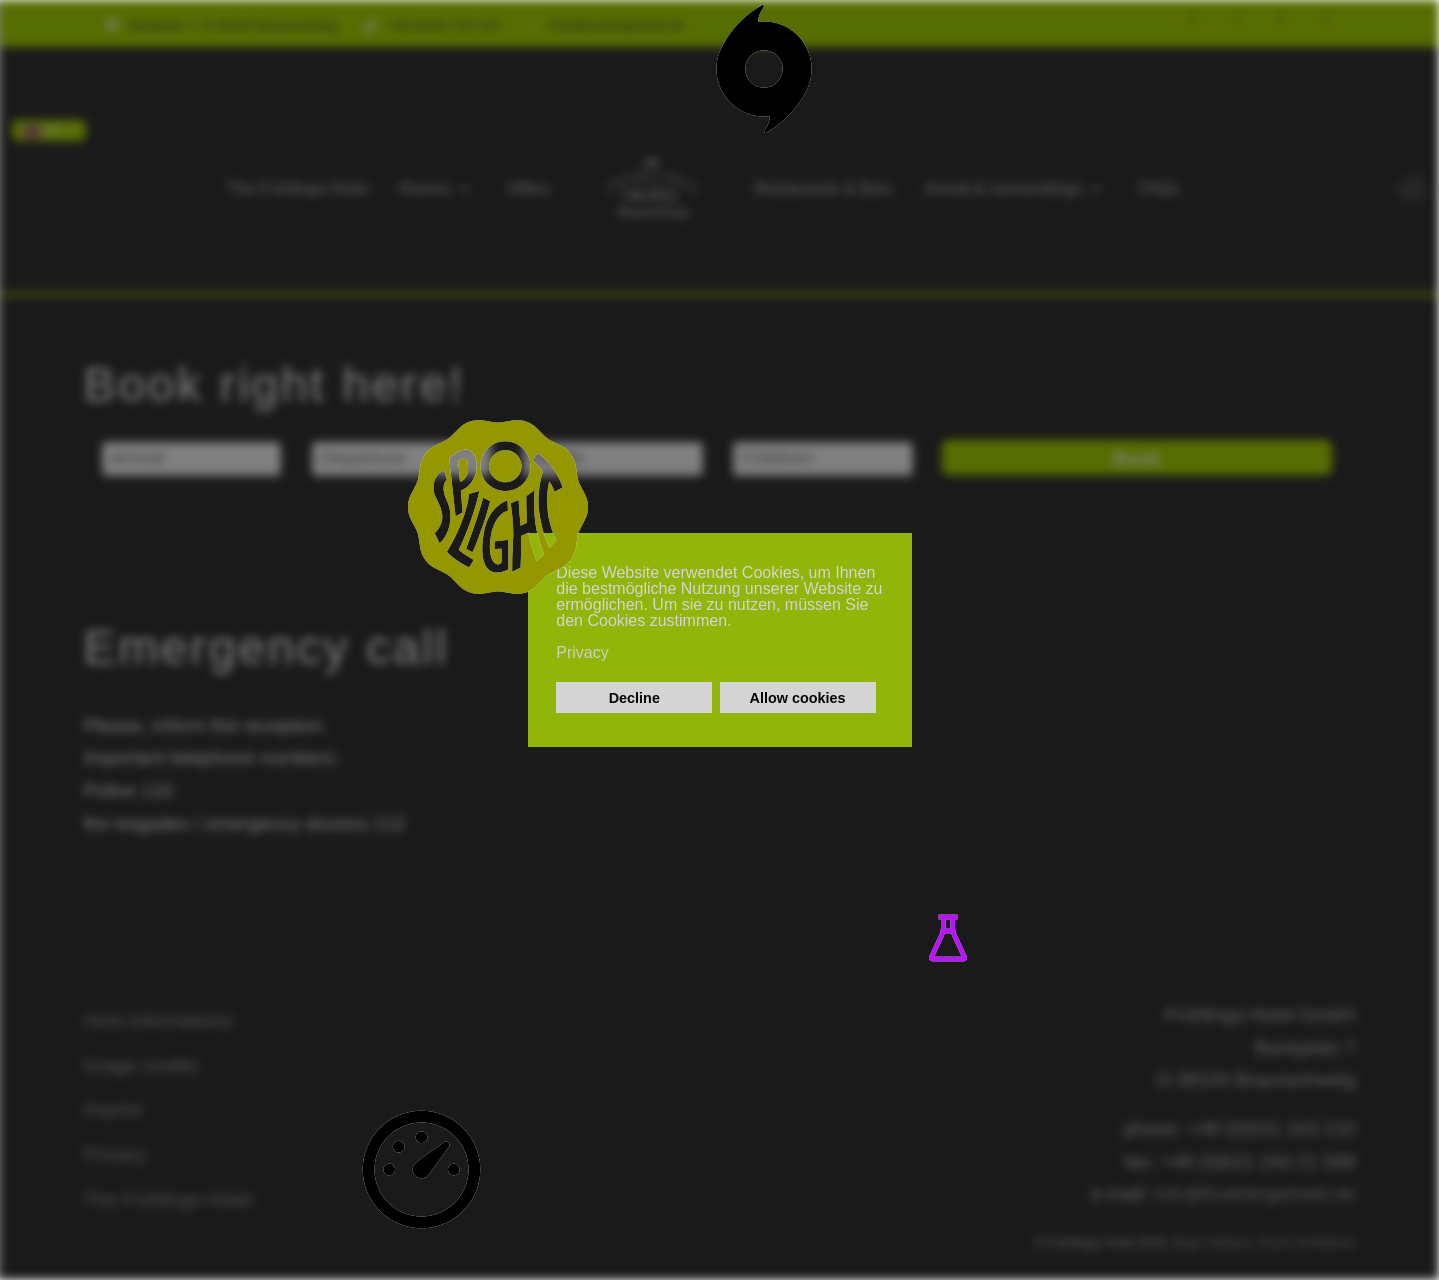 The width and height of the screenshot is (1439, 1280). What do you see at coordinates (948, 938) in the screenshot?
I see `access laboratory or science features` at bounding box center [948, 938].